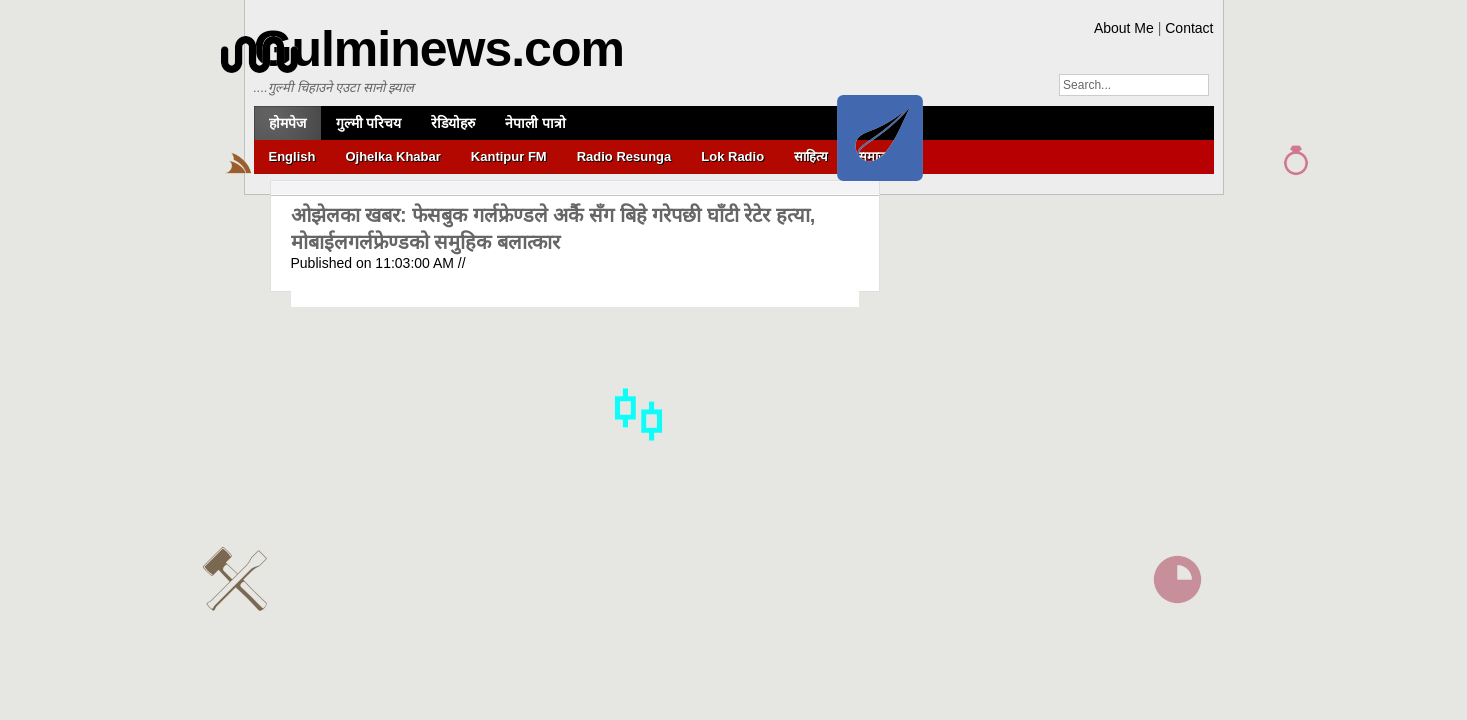 This screenshot has height=720, width=1467. Describe the element at coordinates (880, 138) in the screenshot. I see `thymeleaf java template engine logo` at that location.